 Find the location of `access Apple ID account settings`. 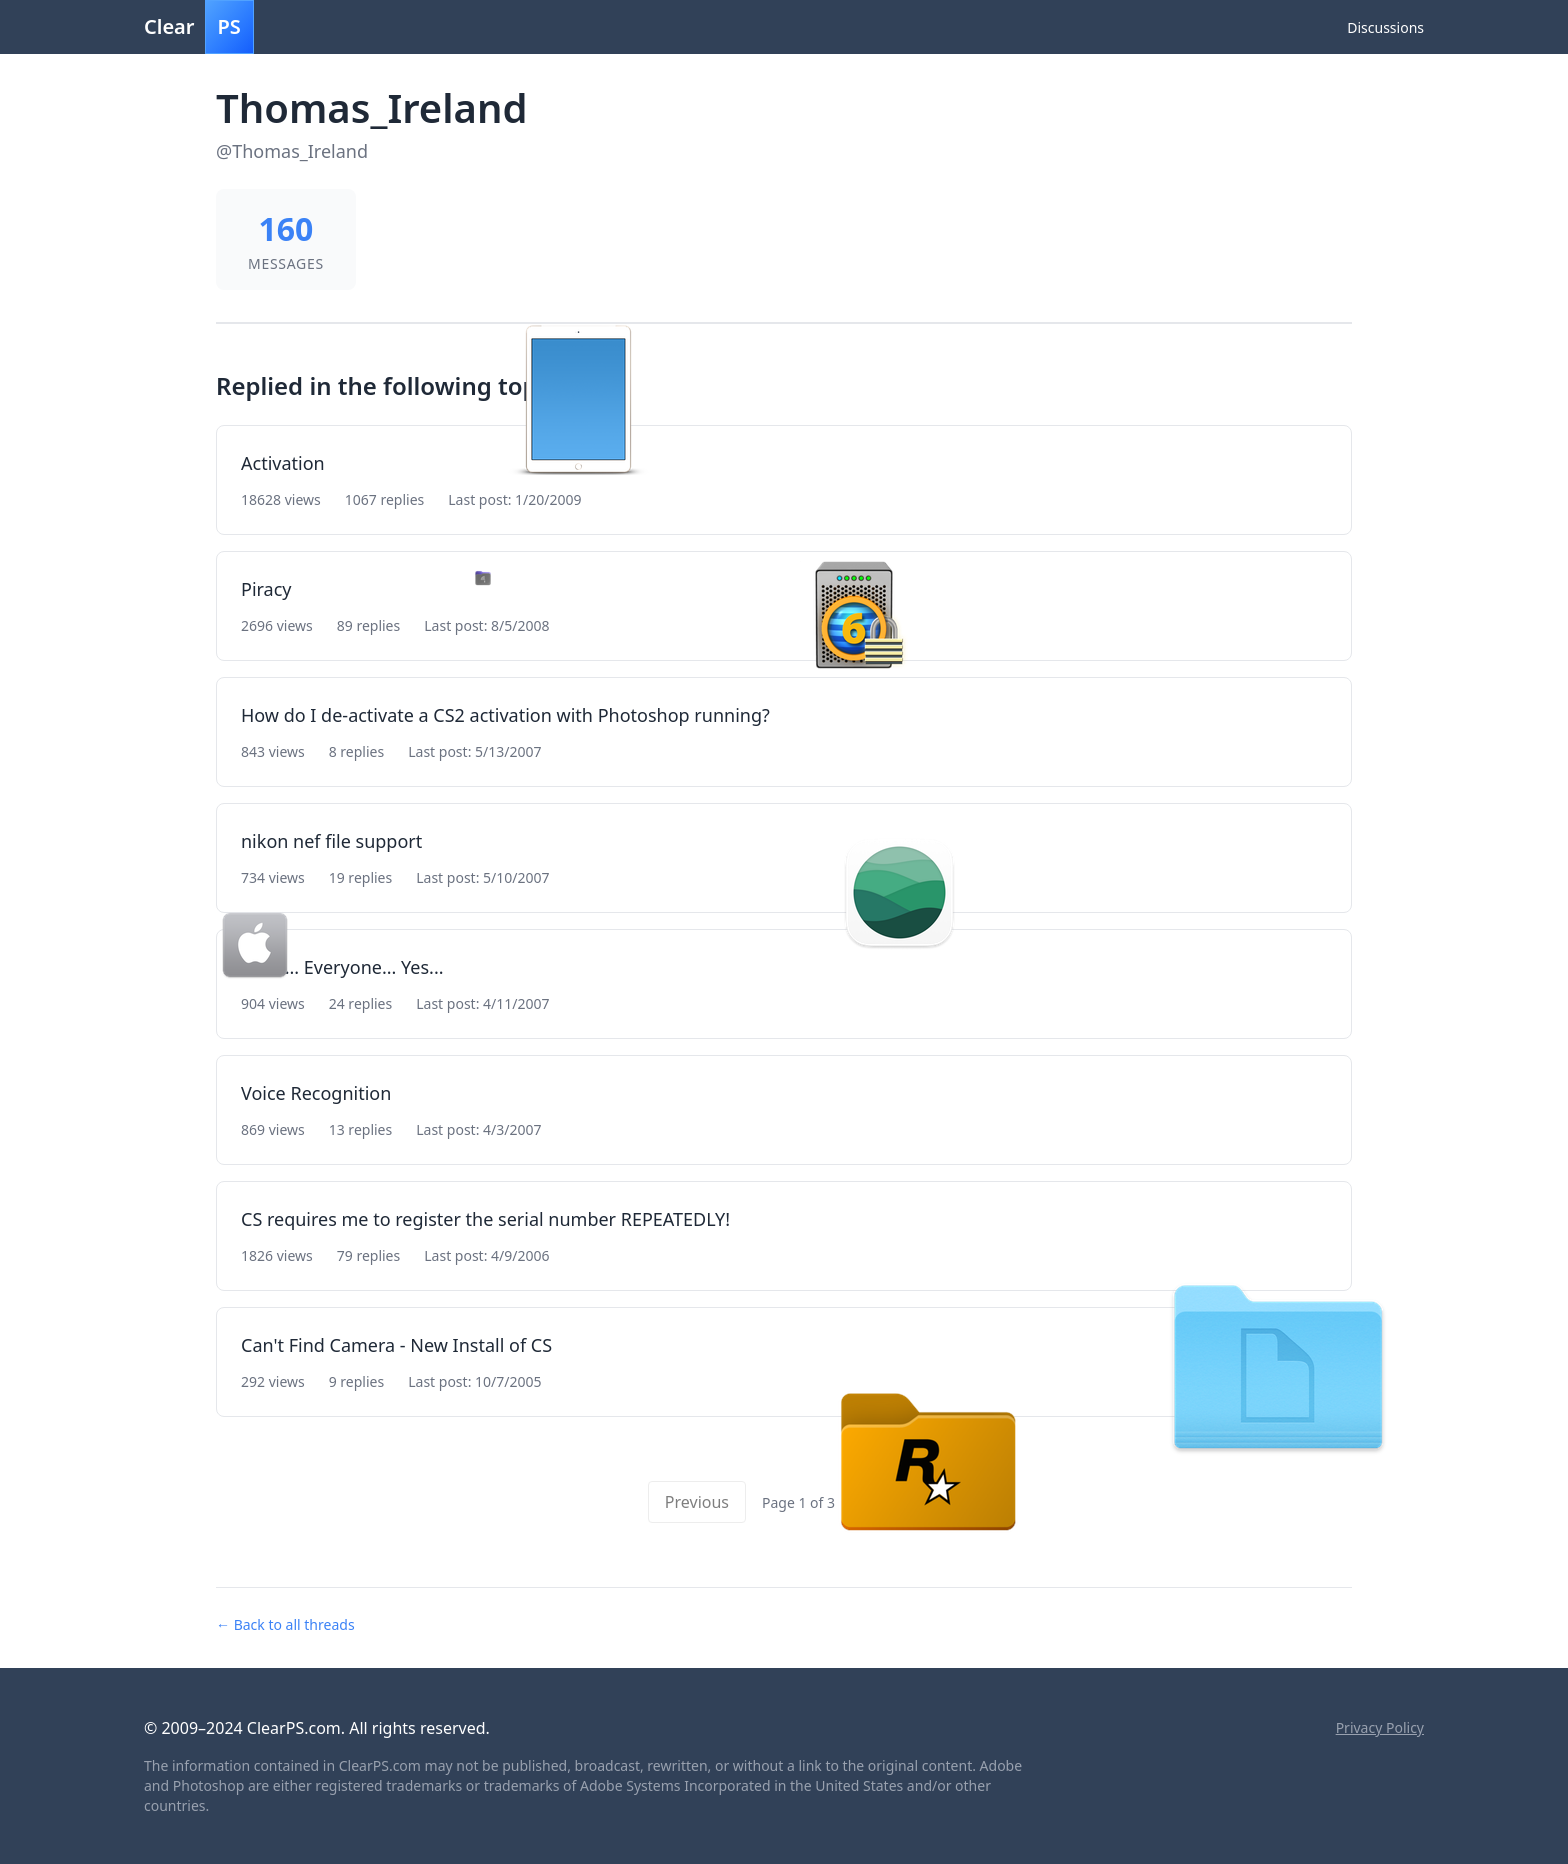

access Apple ID account settings is located at coordinates (255, 945).